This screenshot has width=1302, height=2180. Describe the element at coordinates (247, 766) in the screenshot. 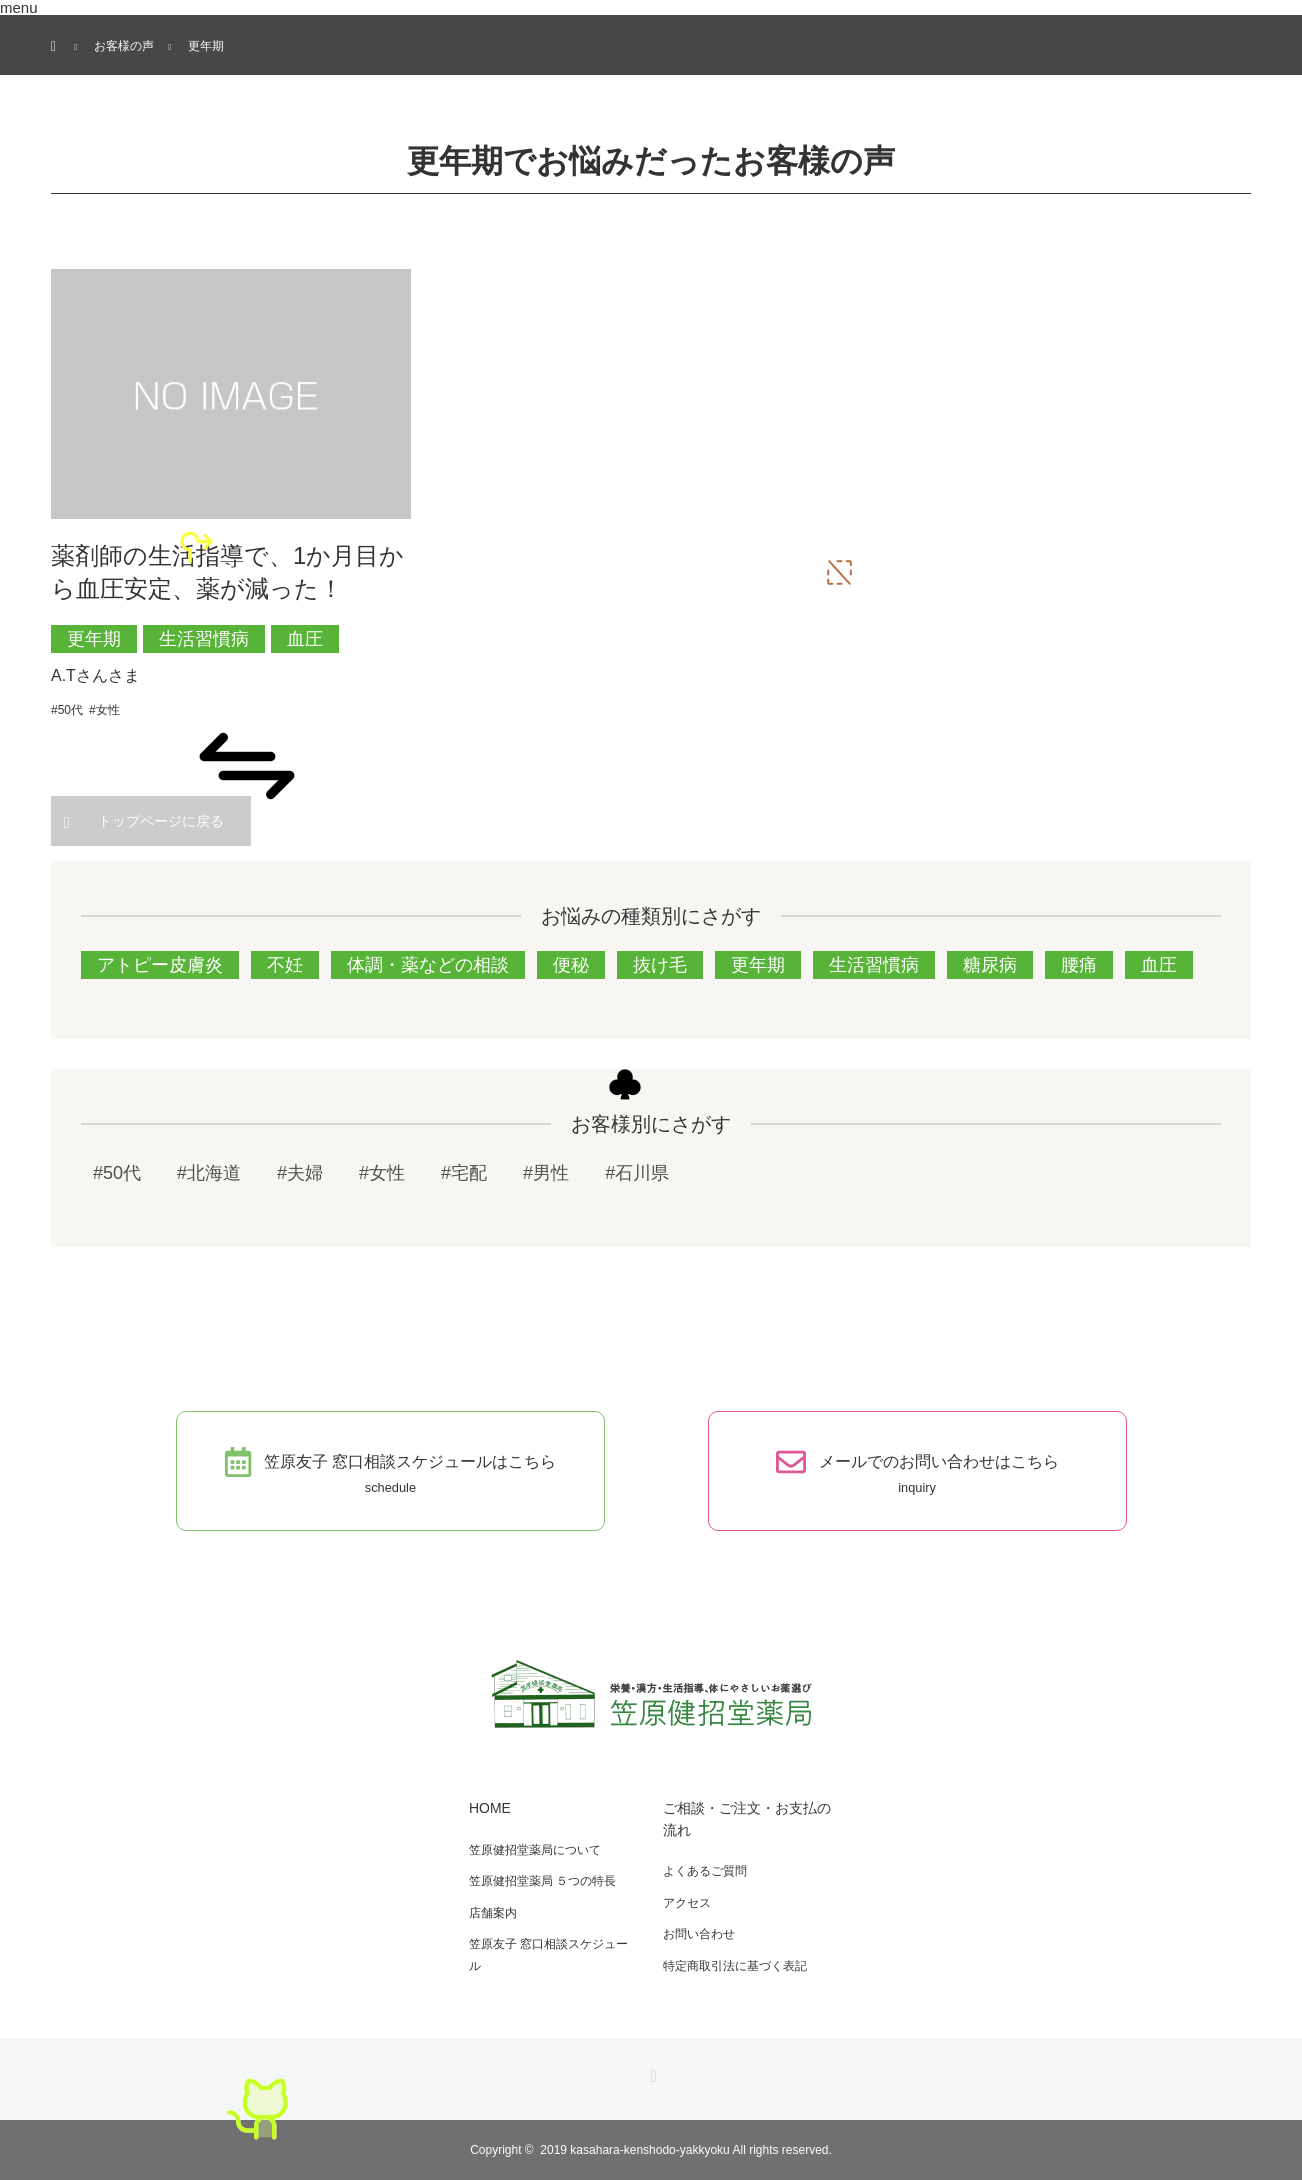

I see `swap or exchange items` at that location.